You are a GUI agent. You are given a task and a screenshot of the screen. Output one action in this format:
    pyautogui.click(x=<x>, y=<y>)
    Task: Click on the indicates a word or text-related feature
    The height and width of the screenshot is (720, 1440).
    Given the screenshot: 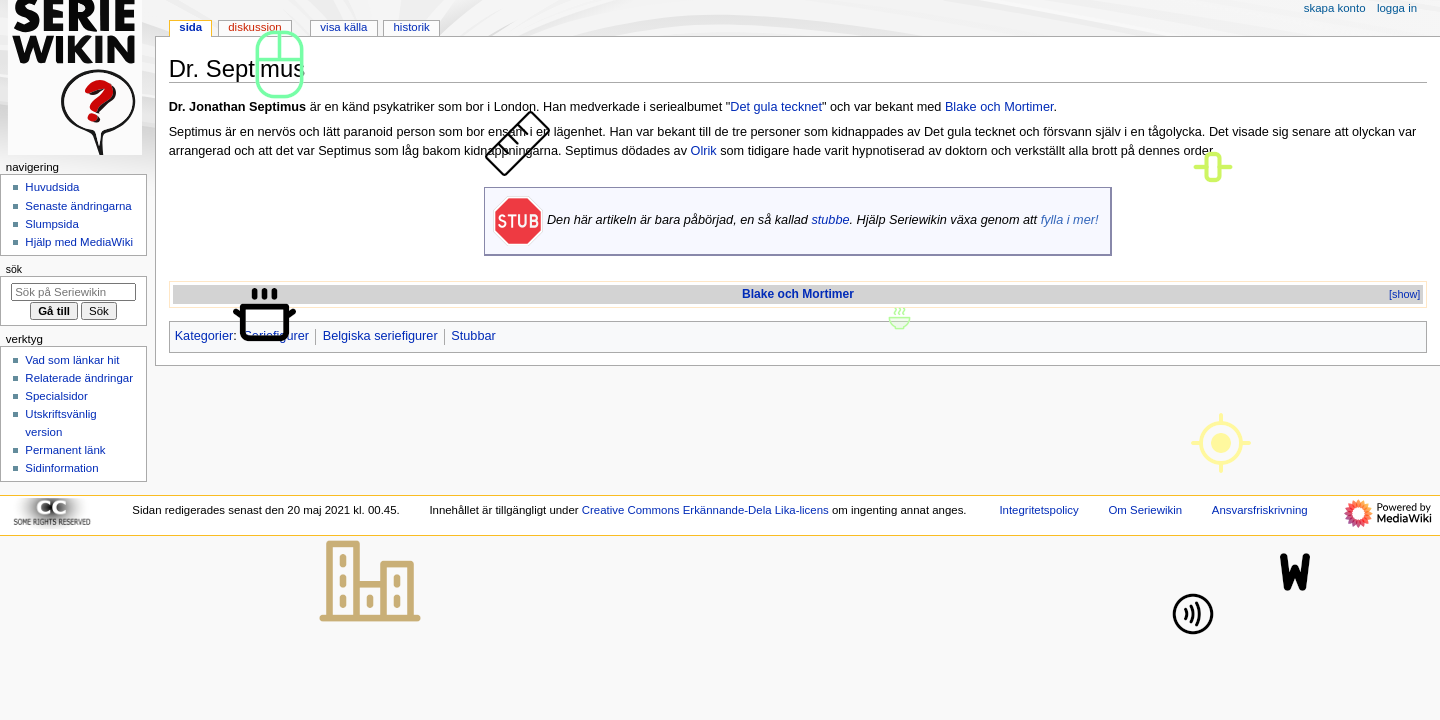 What is the action you would take?
    pyautogui.click(x=1295, y=572)
    